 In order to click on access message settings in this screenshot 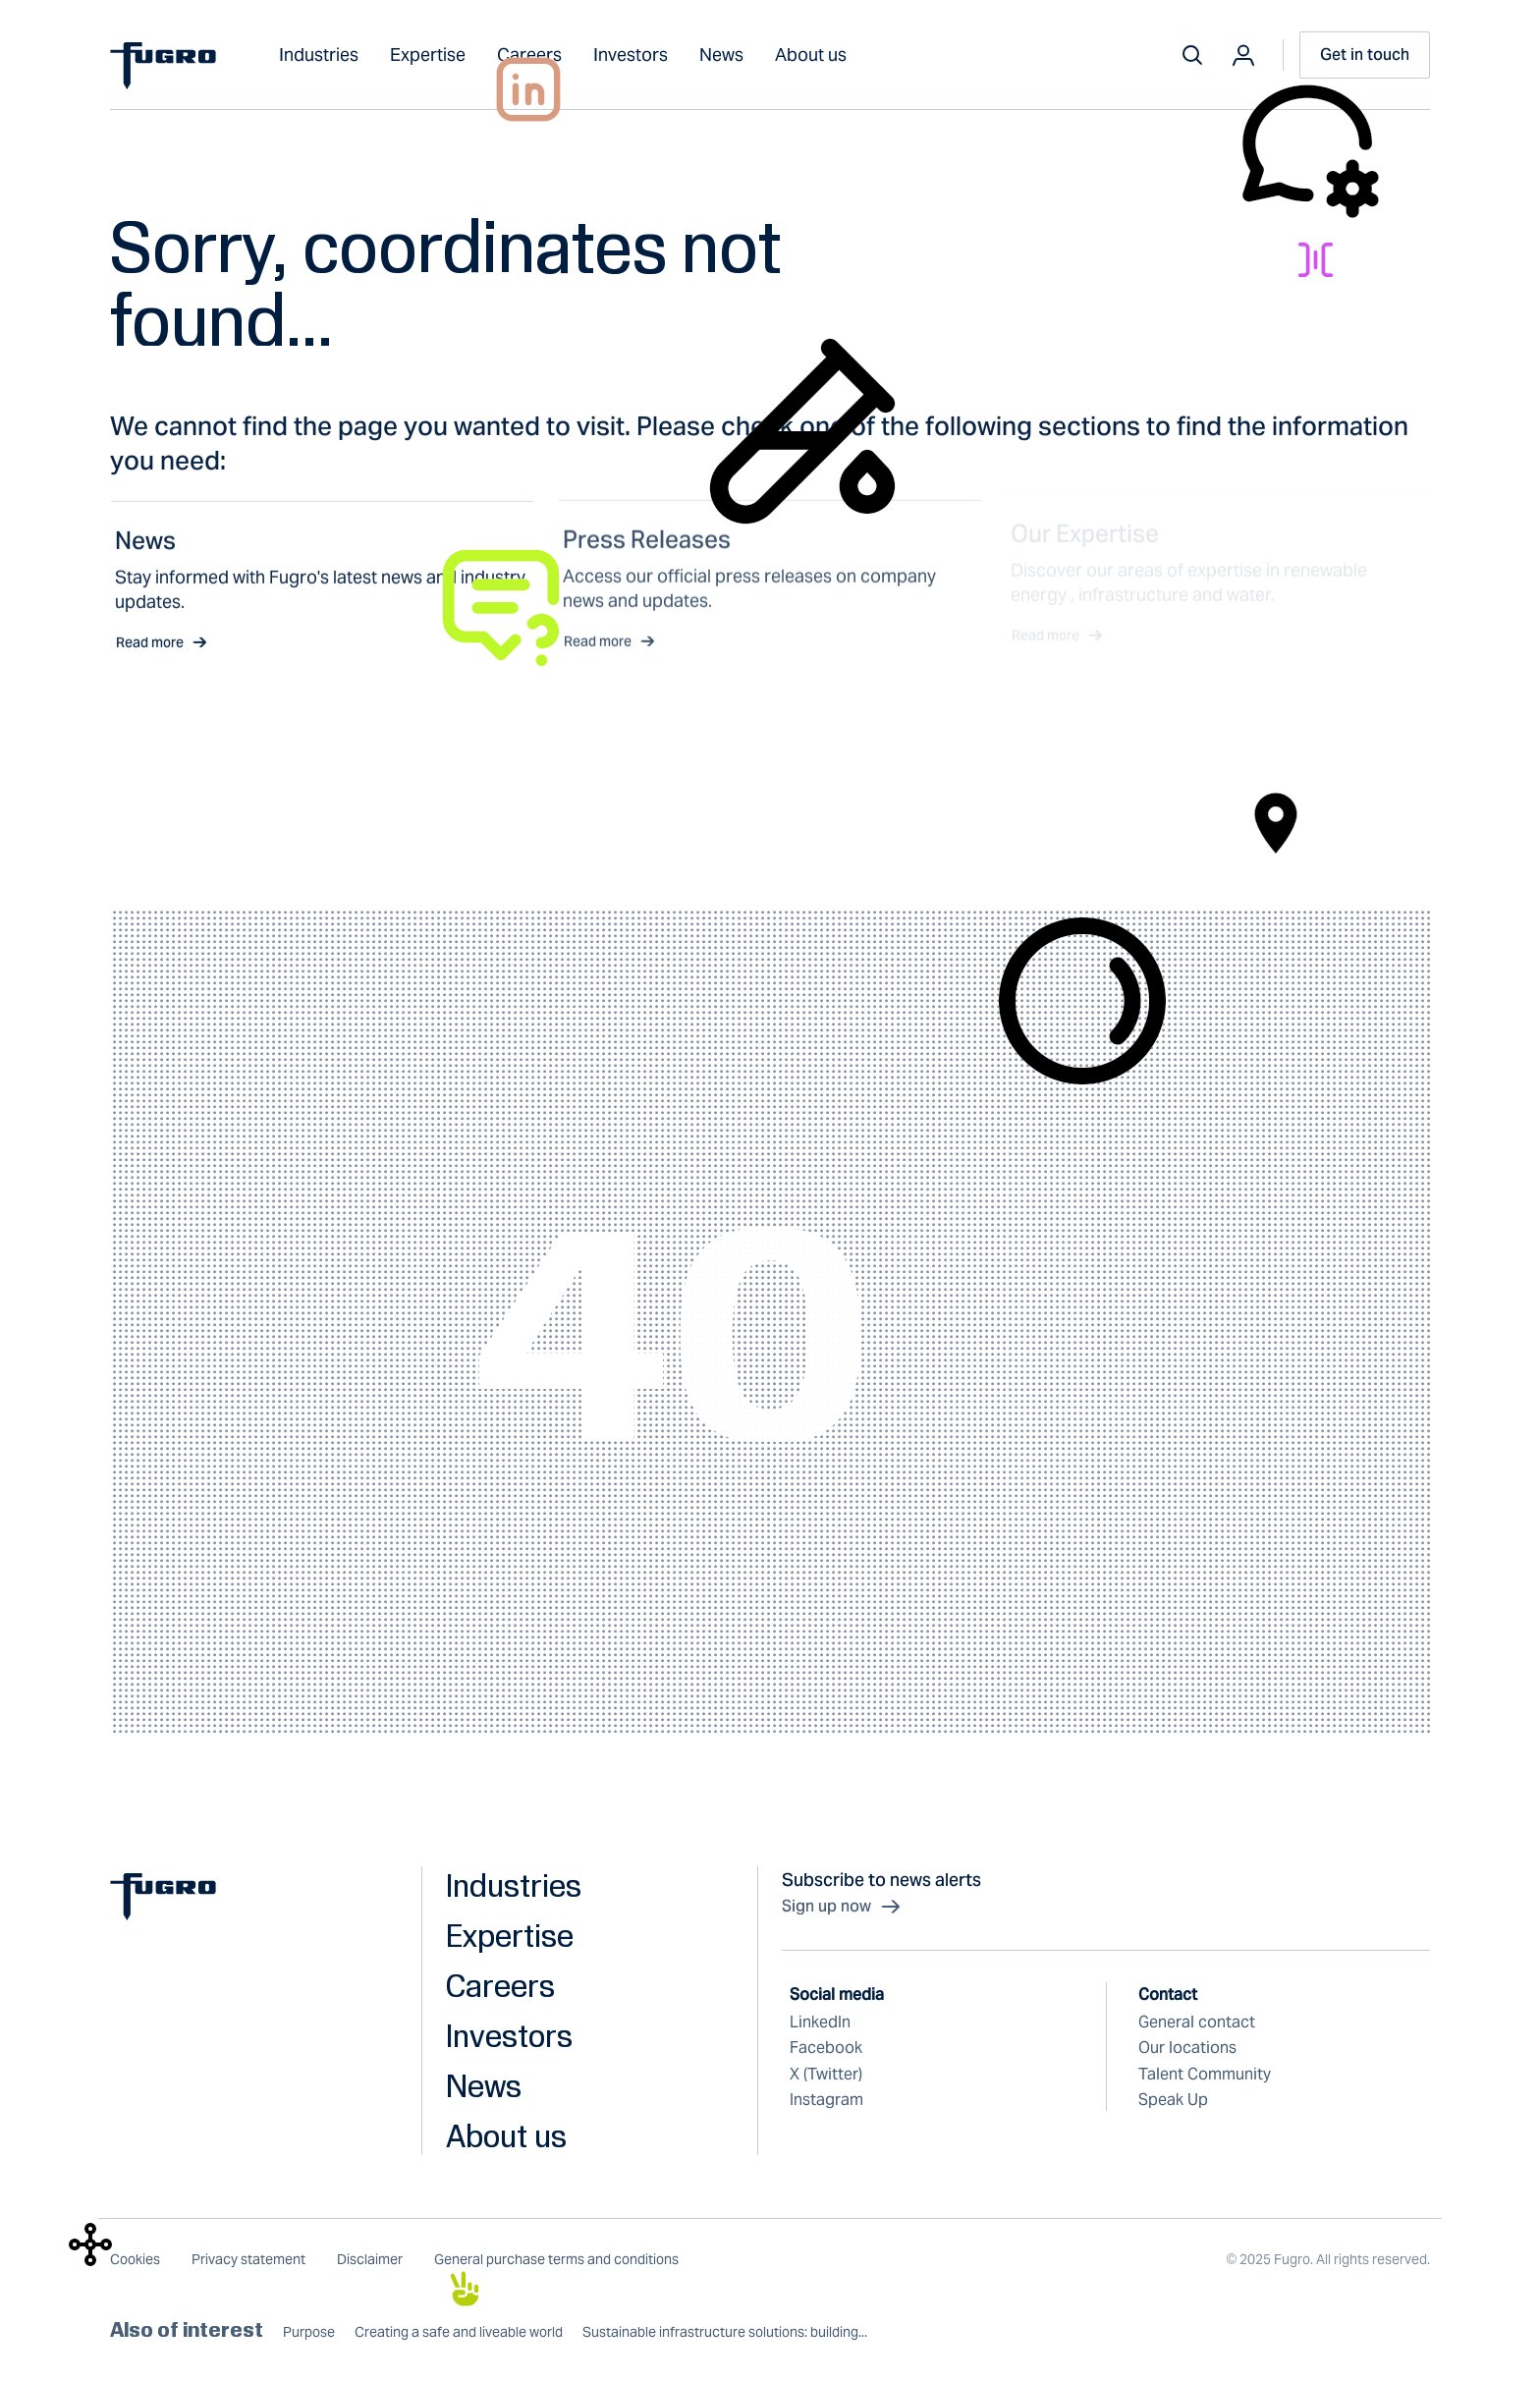, I will do `click(1307, 143)`.